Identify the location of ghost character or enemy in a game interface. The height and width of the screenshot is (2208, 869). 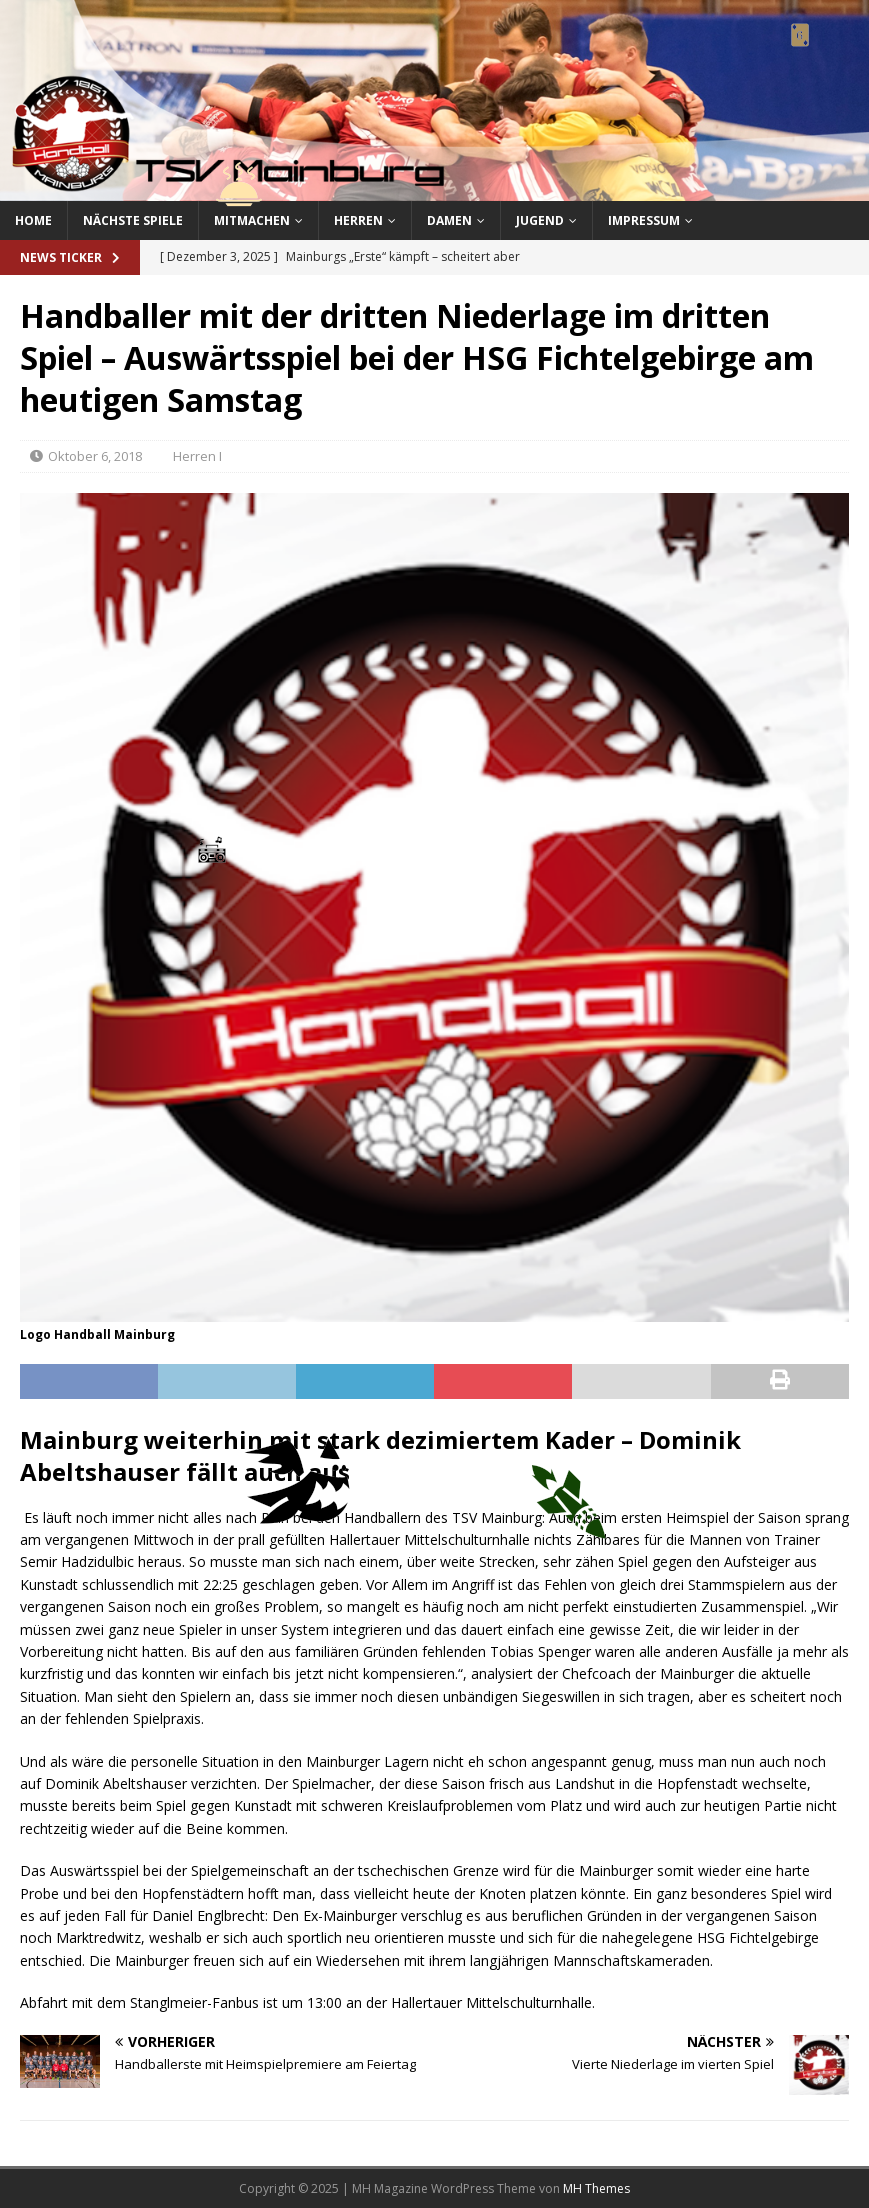
(297, 1481).